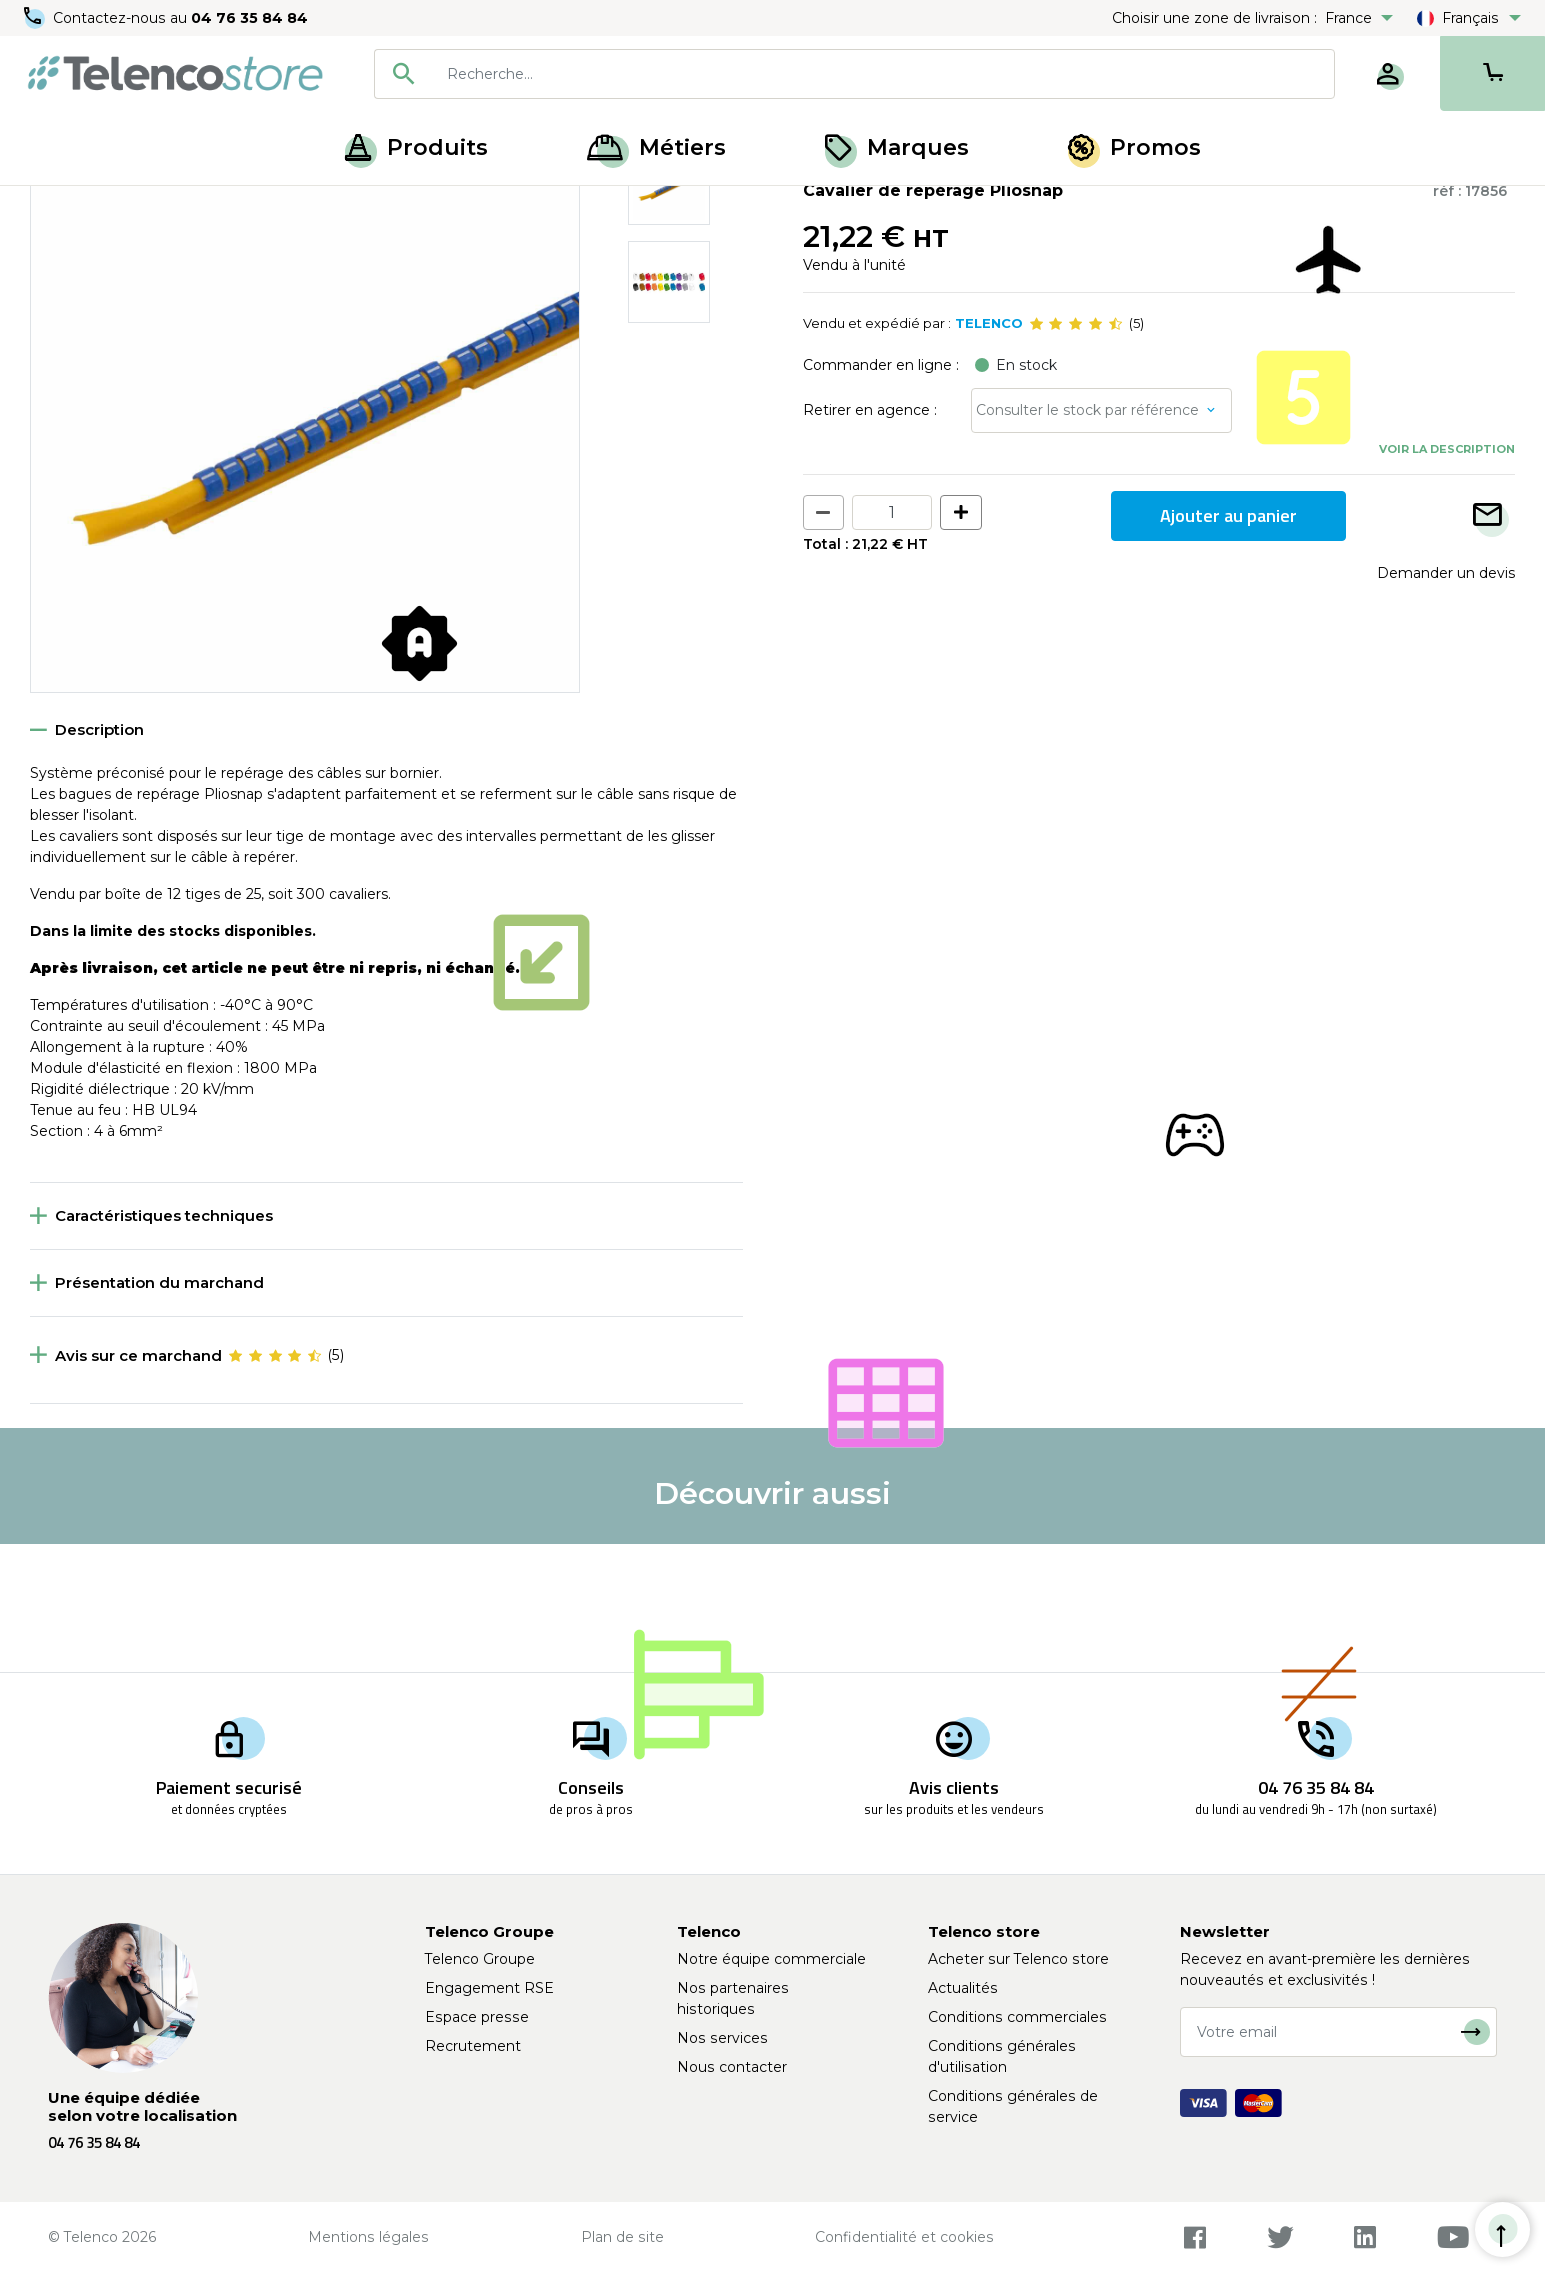 The height and width of the screenshot is (2272, 1545). What do you see at coordinates (1195, 1135) in the screenshot?
I see `access gaming features or game library` at bounding box center [1195, 1135].